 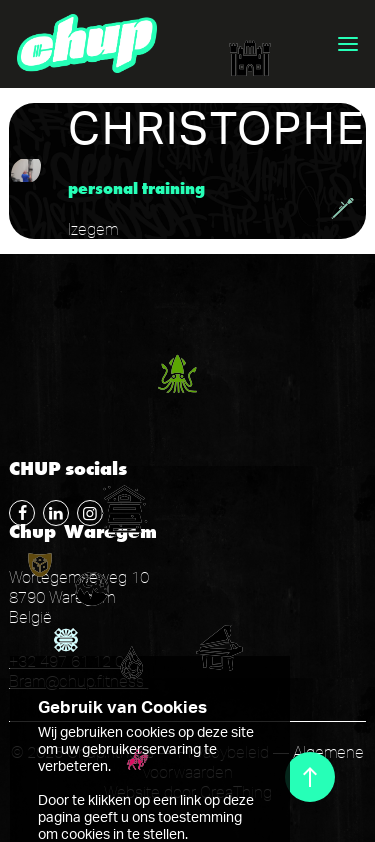 I want to click on view castle or fortress location, so click(x=250, y=56).